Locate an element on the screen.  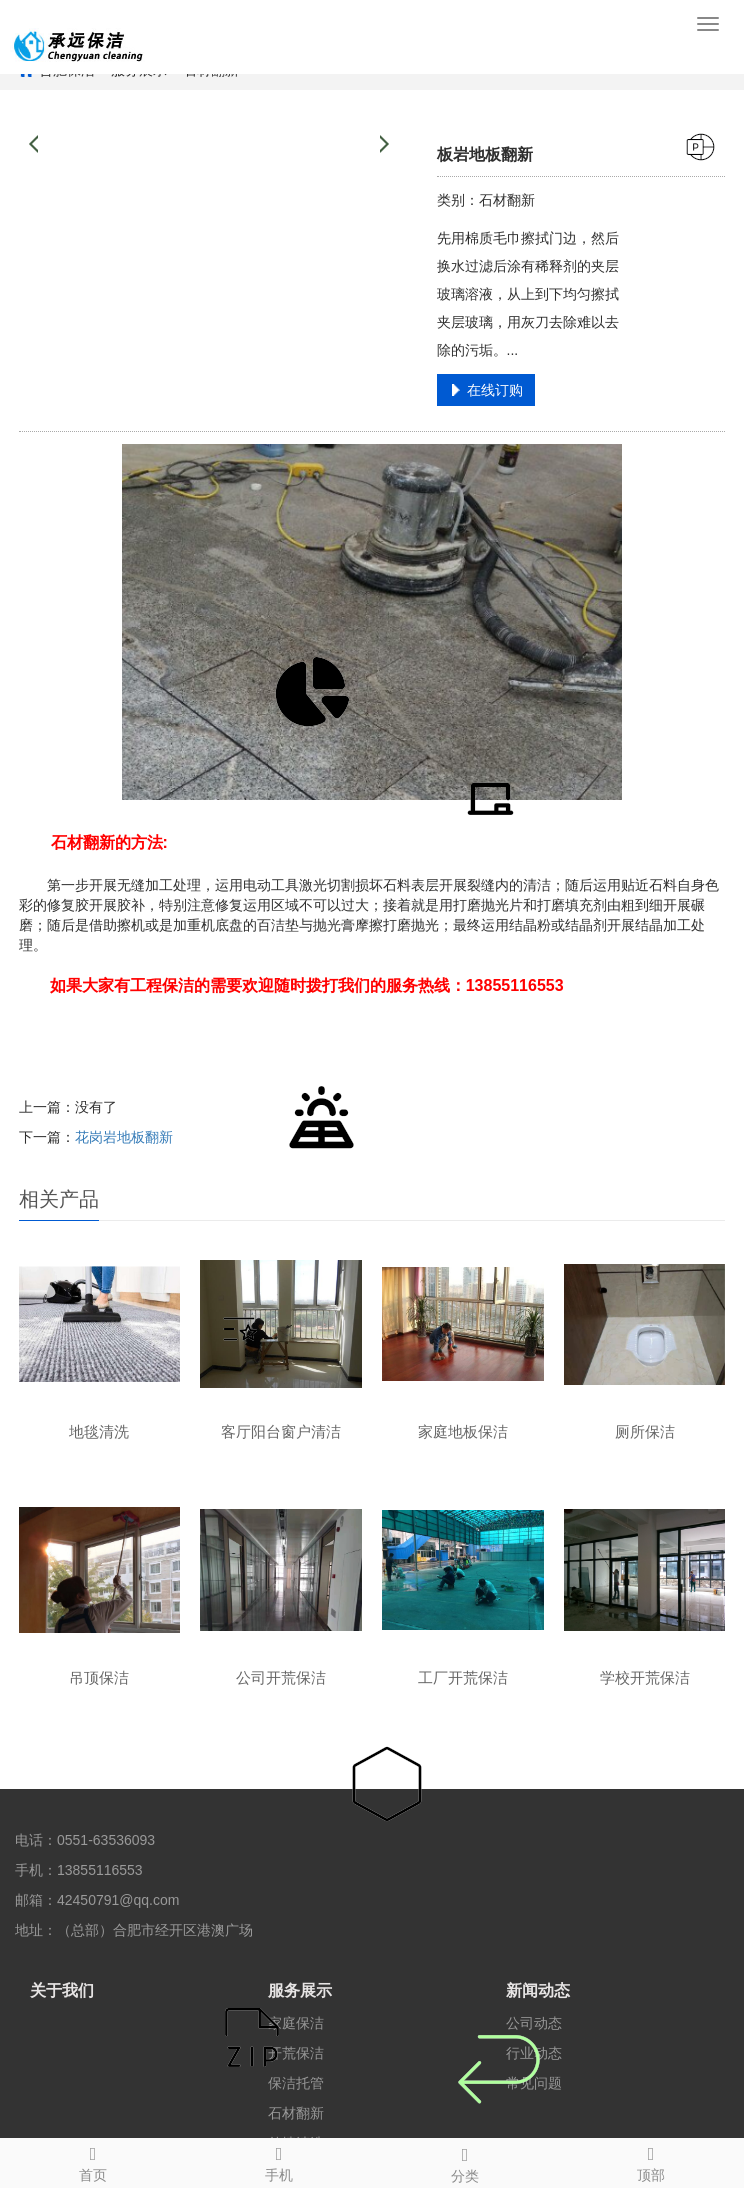
access solar energy settings is located at coordinates (321, 1120).